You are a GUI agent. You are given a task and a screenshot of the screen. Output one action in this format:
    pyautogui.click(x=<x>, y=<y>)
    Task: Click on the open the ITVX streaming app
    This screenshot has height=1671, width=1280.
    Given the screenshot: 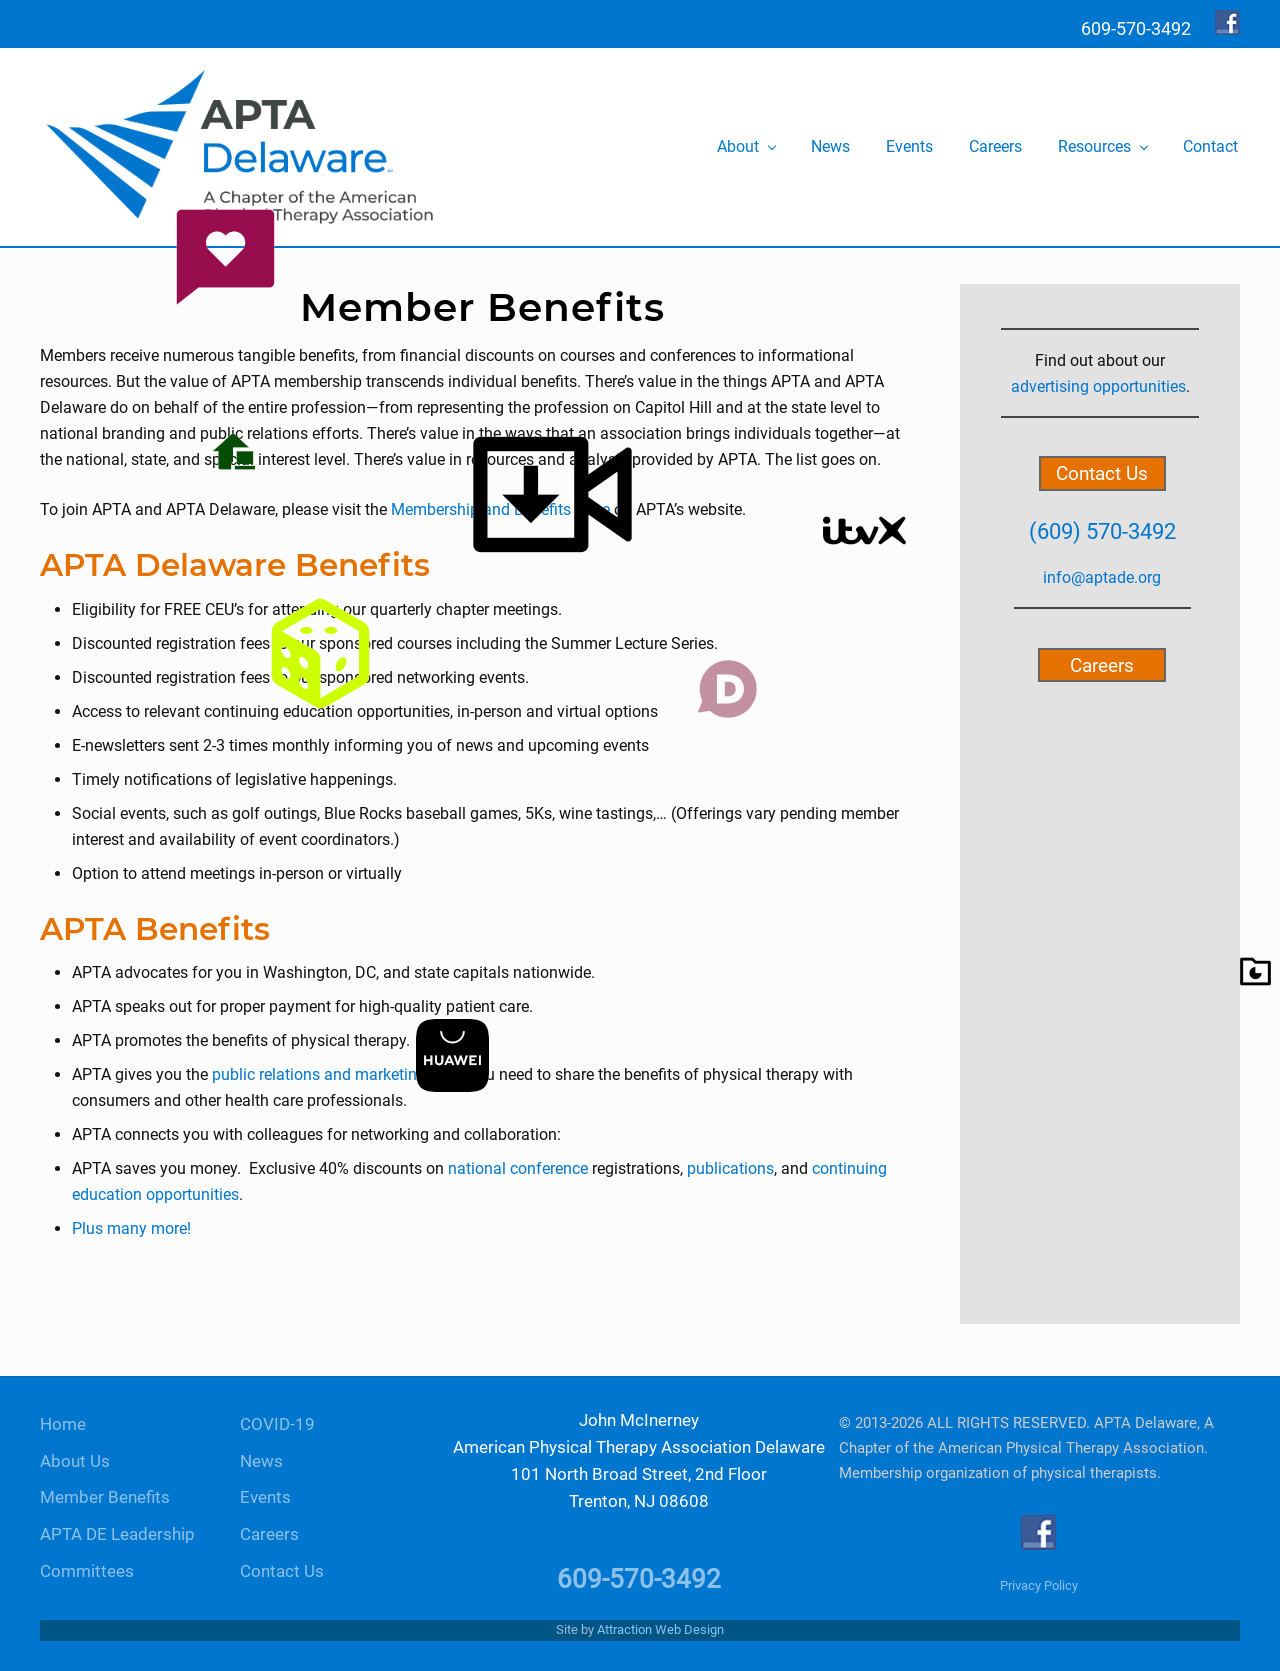 What is the action you would take?
    pyautogui.click(x=864, y=530)
    